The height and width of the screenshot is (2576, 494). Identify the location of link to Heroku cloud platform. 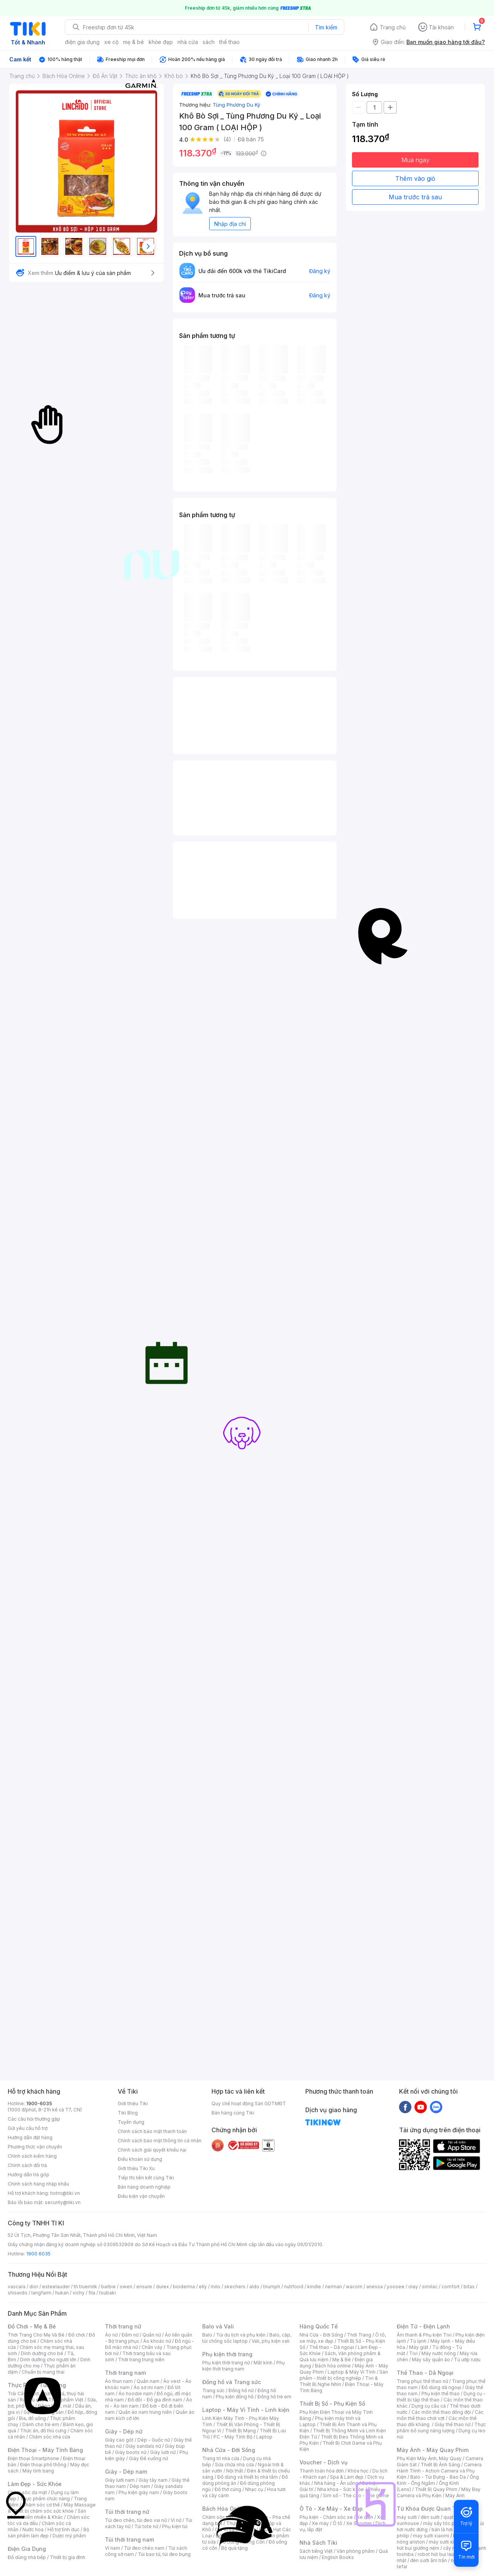
(376, 2504).